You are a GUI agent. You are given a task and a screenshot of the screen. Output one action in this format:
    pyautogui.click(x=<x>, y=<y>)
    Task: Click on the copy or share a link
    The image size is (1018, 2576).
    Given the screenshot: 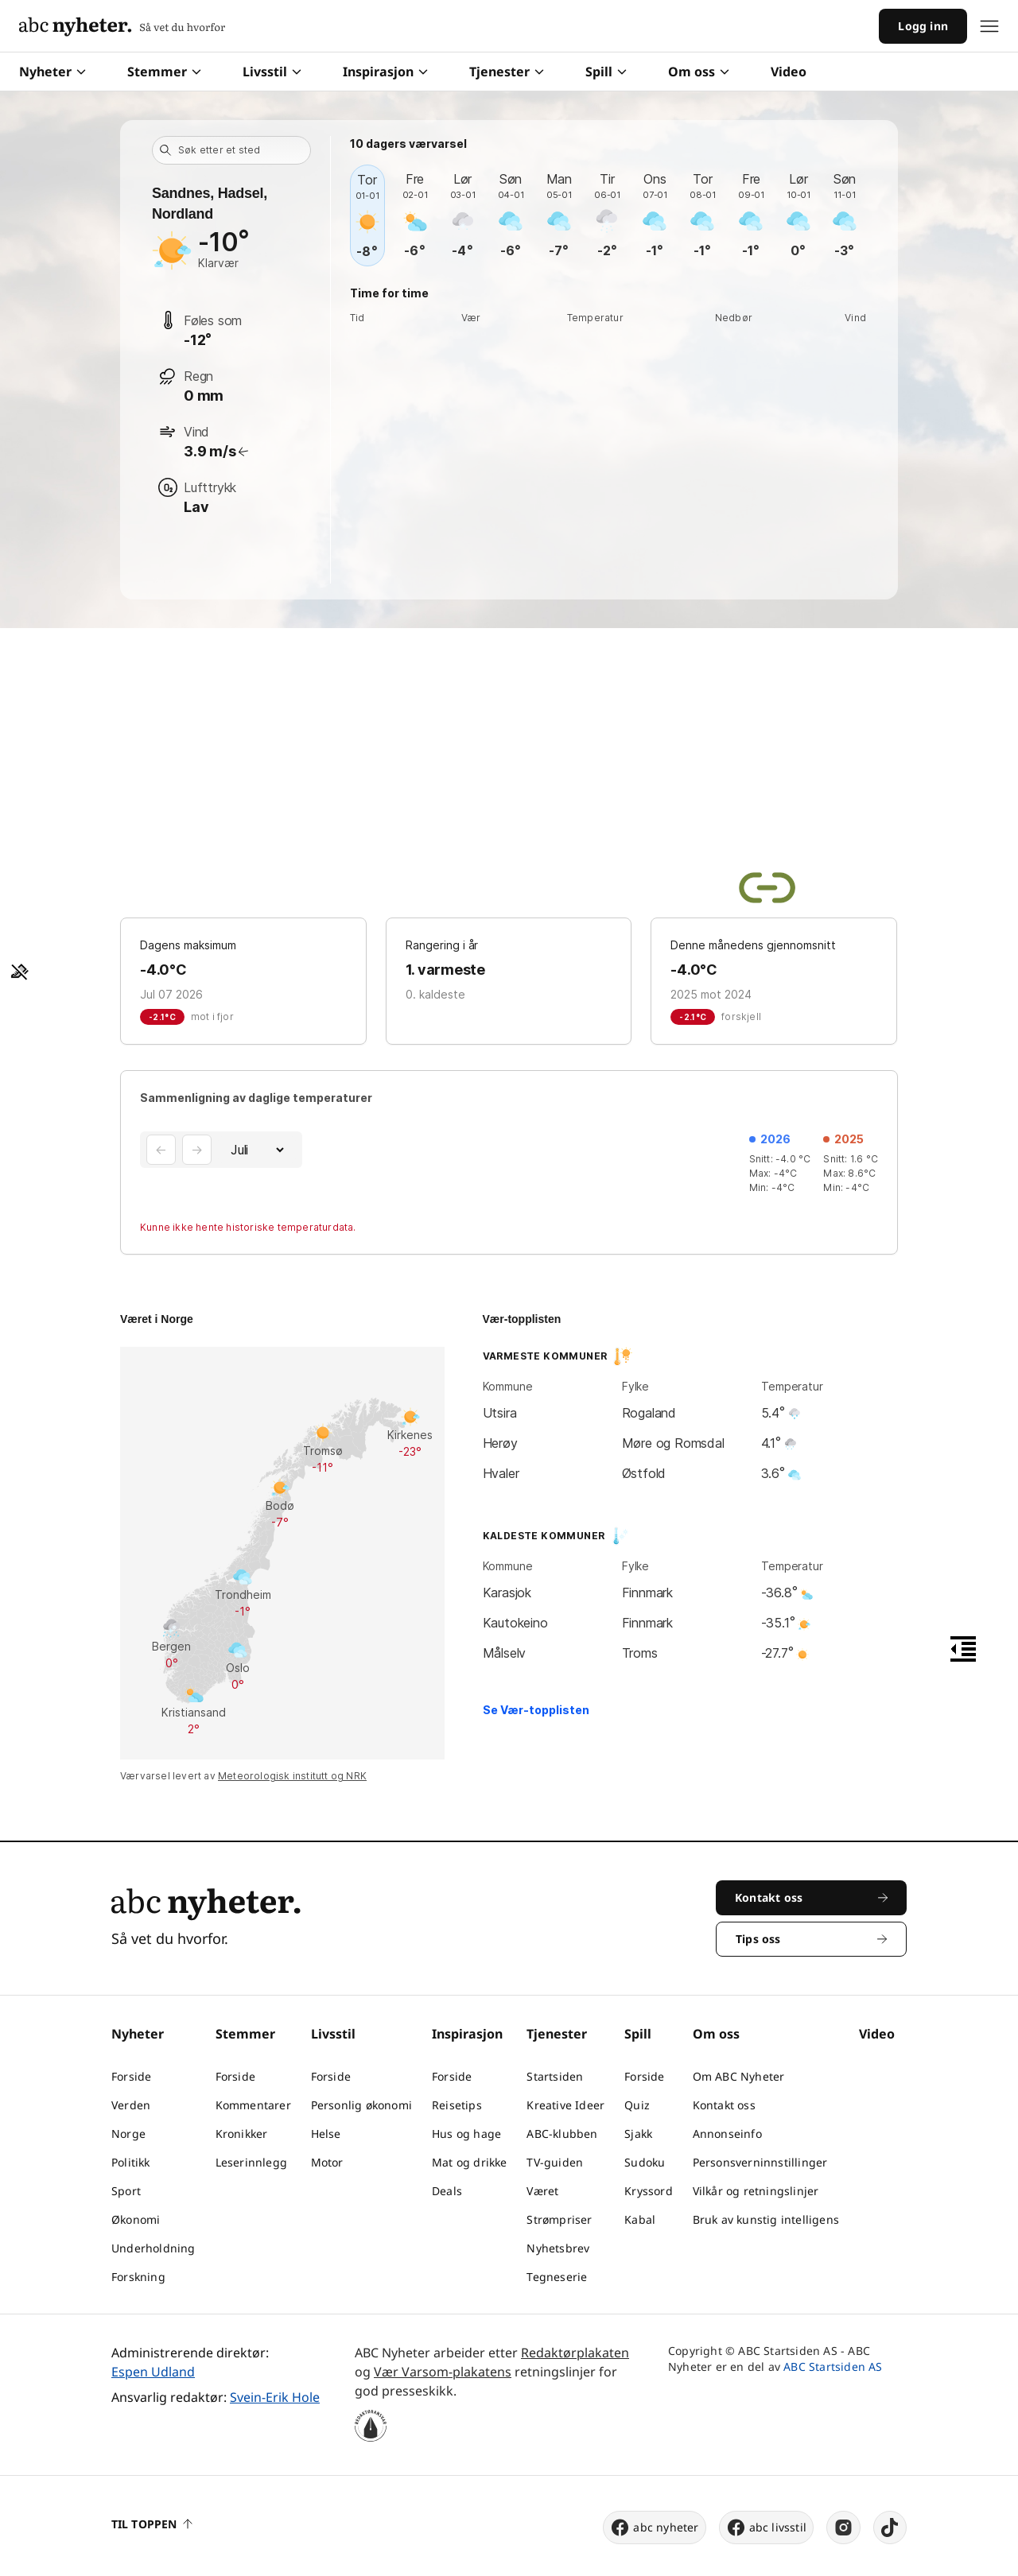 What is the action you would take?
    pyautogui.click(x=767, y=887)
    